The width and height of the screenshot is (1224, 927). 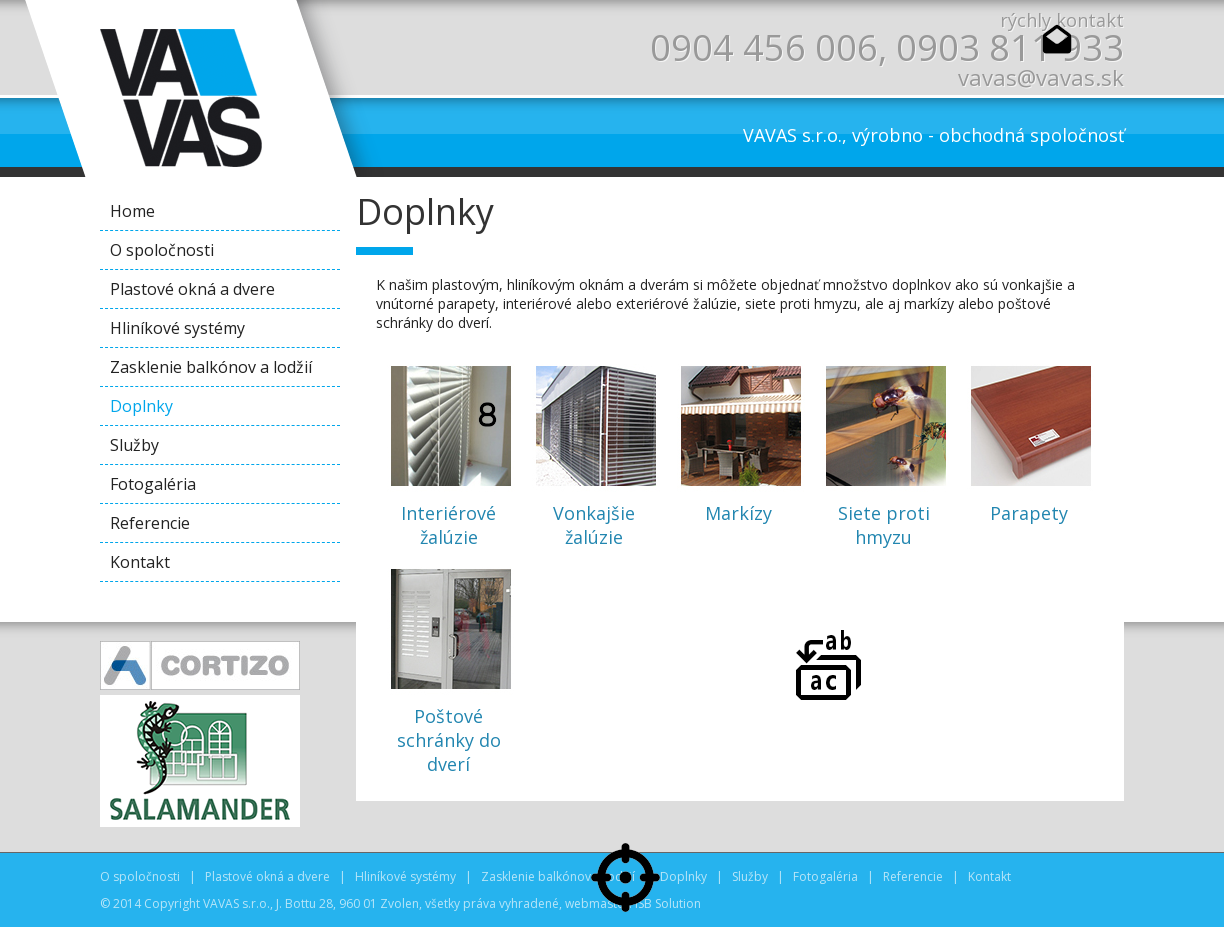 I want to click on view an opened or read email, so click(x=1057, y=41).